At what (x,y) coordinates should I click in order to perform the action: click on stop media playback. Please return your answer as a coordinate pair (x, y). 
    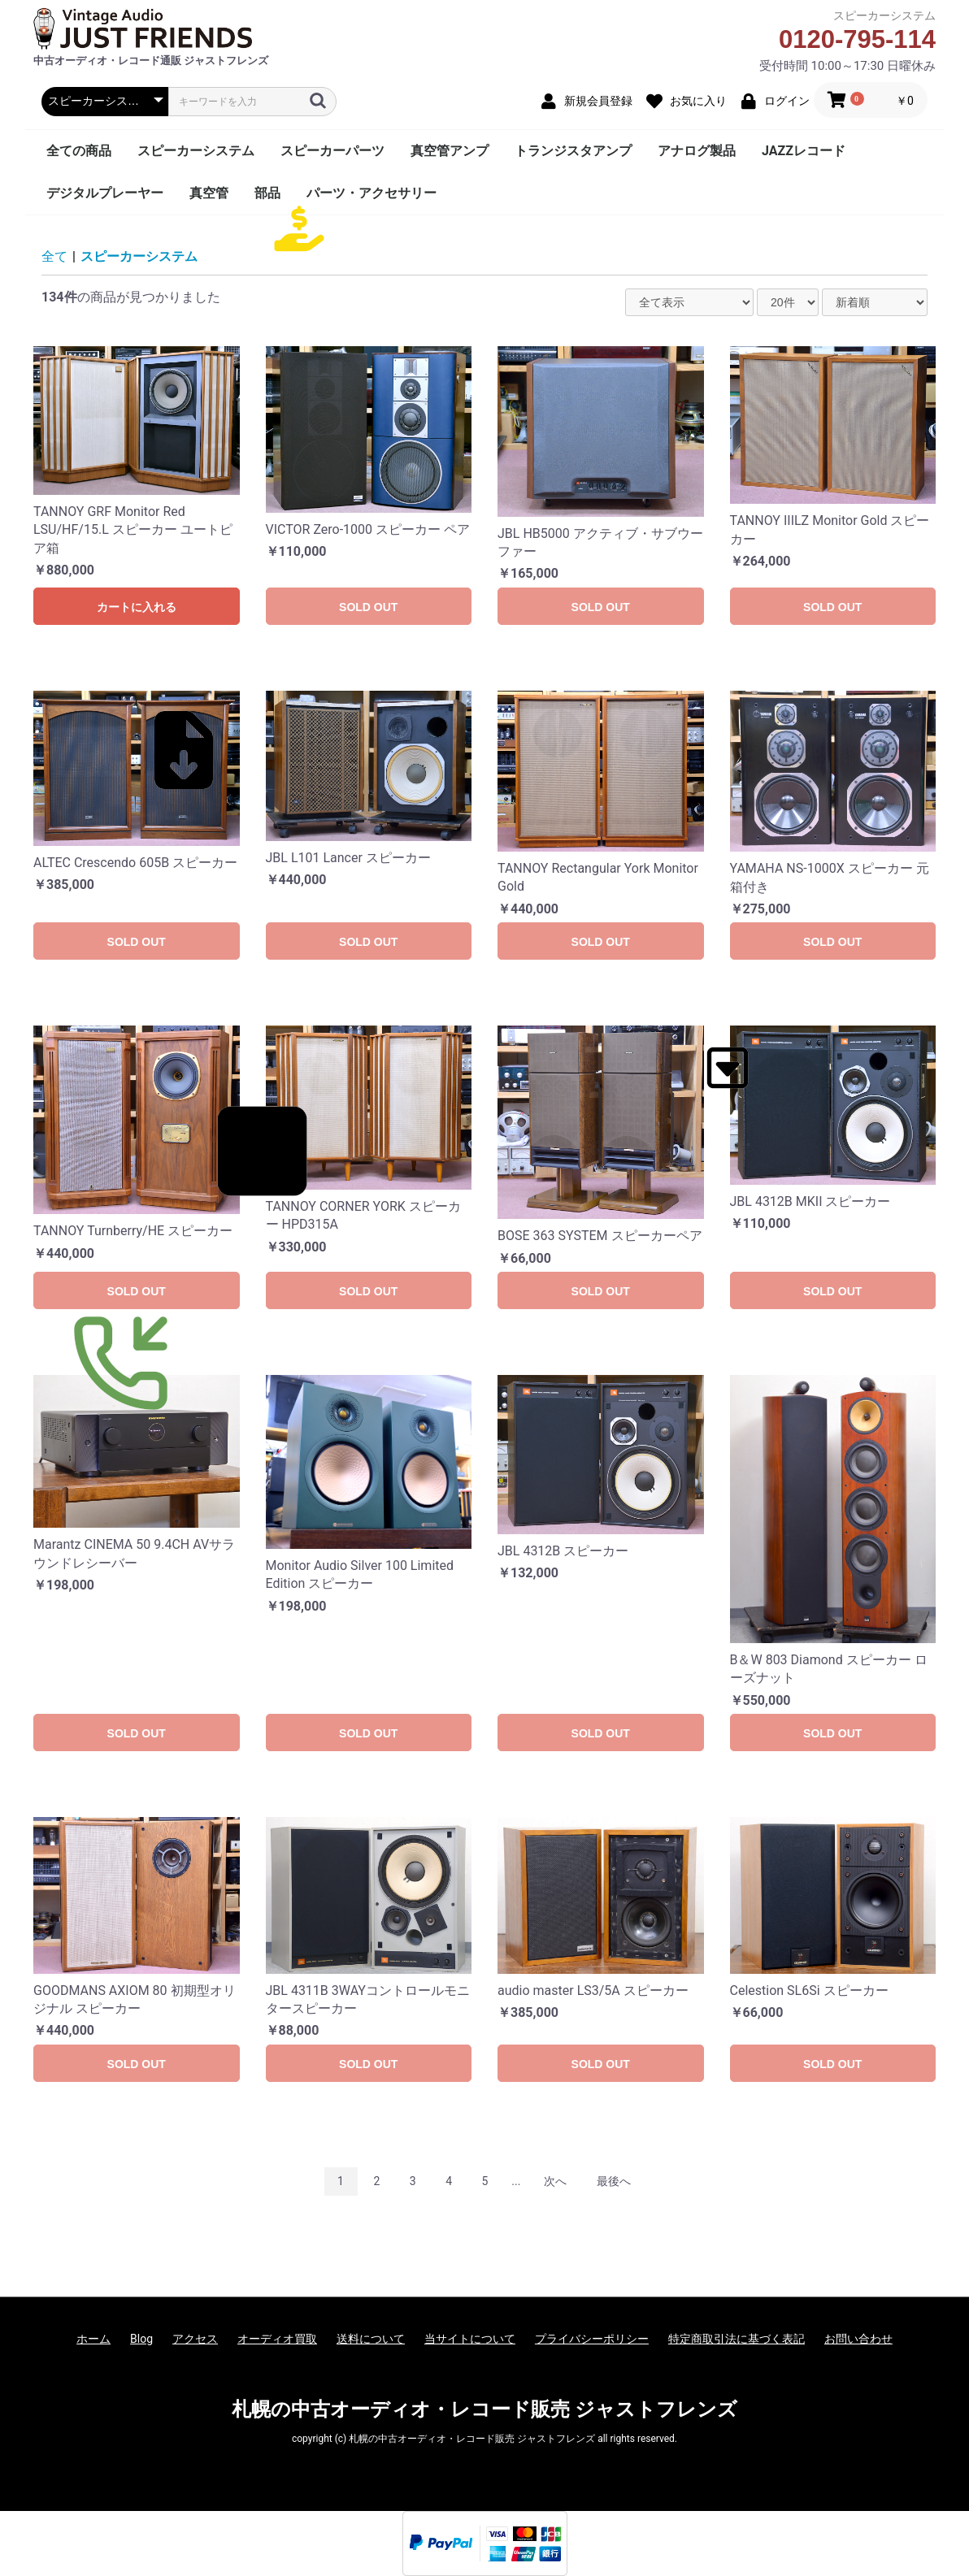
    Looking at the image, I should click on (262, 1151).